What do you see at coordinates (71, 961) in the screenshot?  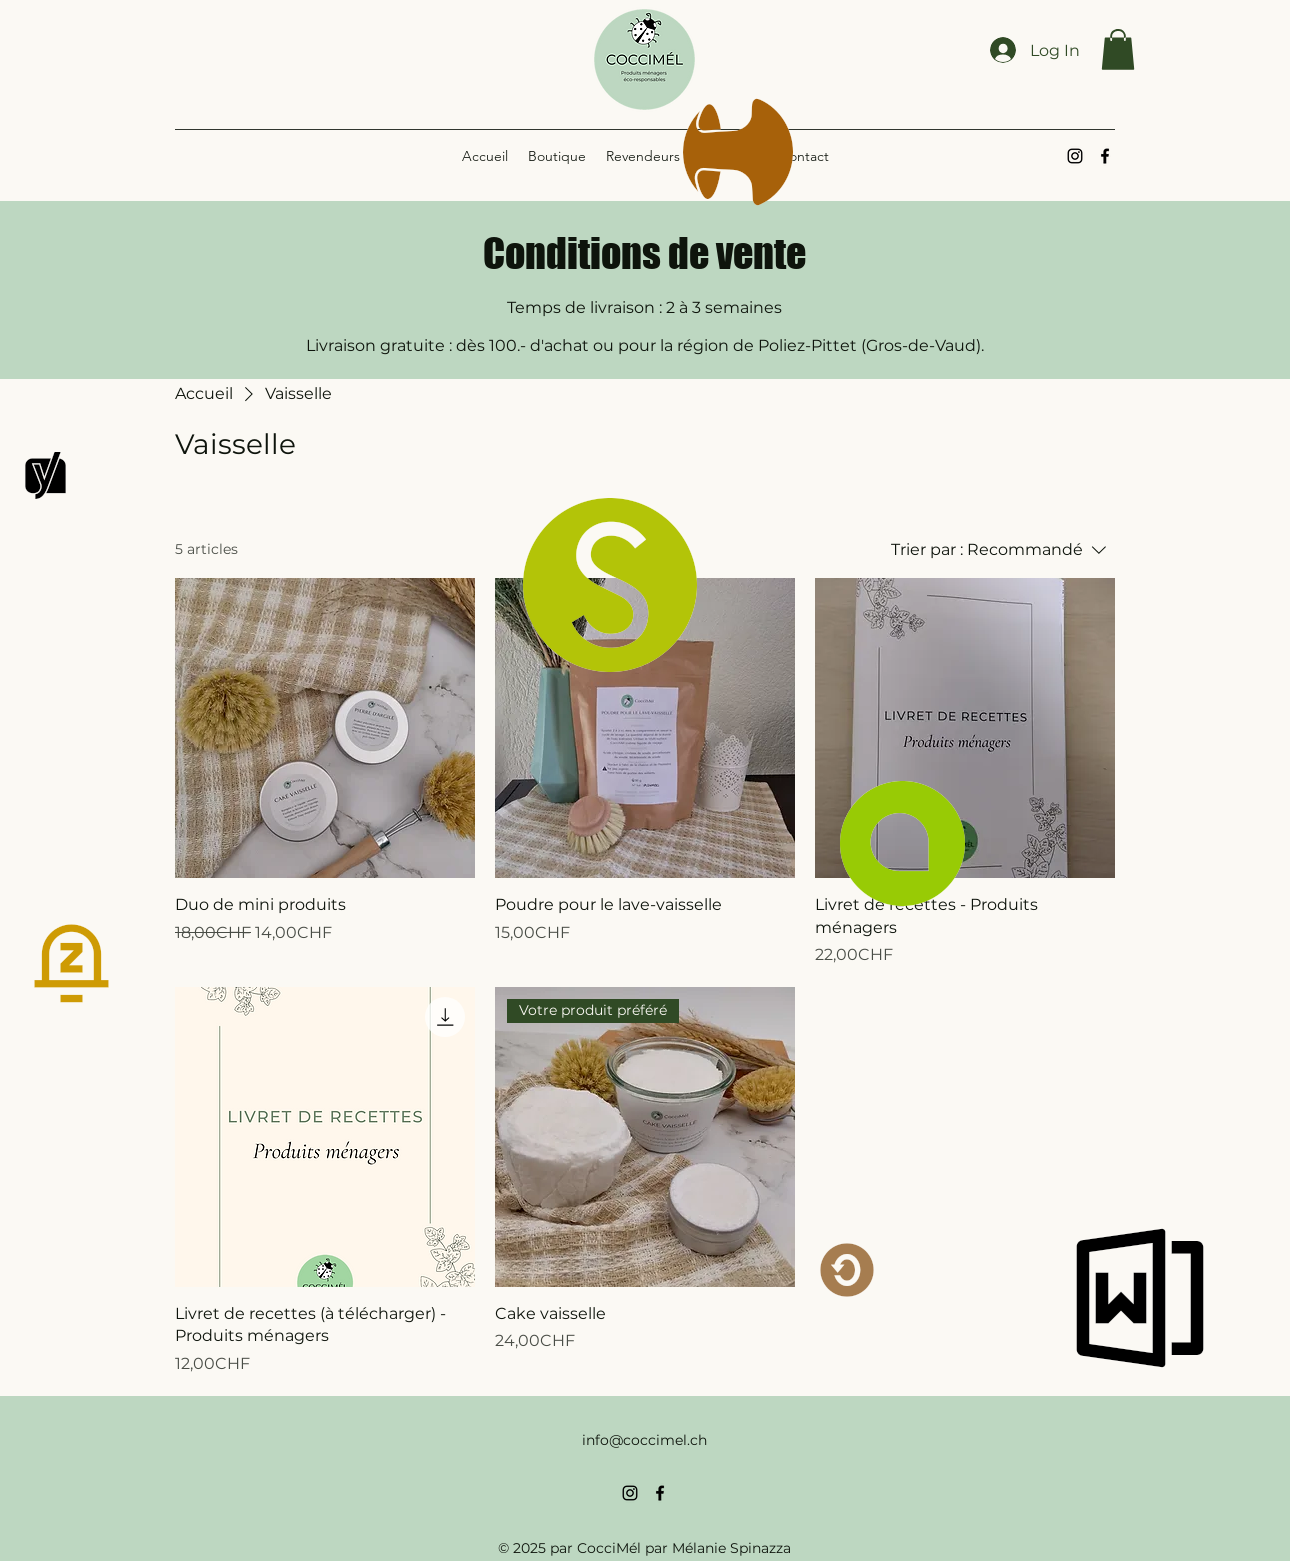 I see `snooze notifications temporarily` at bounding box center [71, 961].